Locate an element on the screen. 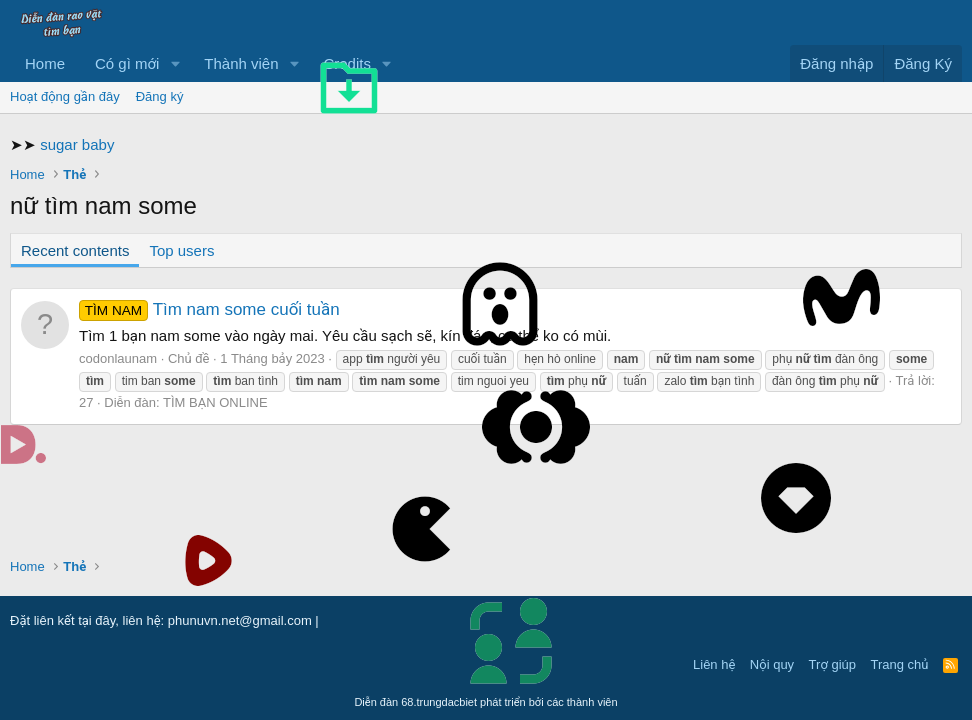 The width and height of the screenshot is (972, 720). peer-to-peer transfer or payment is located at coordinates (511, 643).